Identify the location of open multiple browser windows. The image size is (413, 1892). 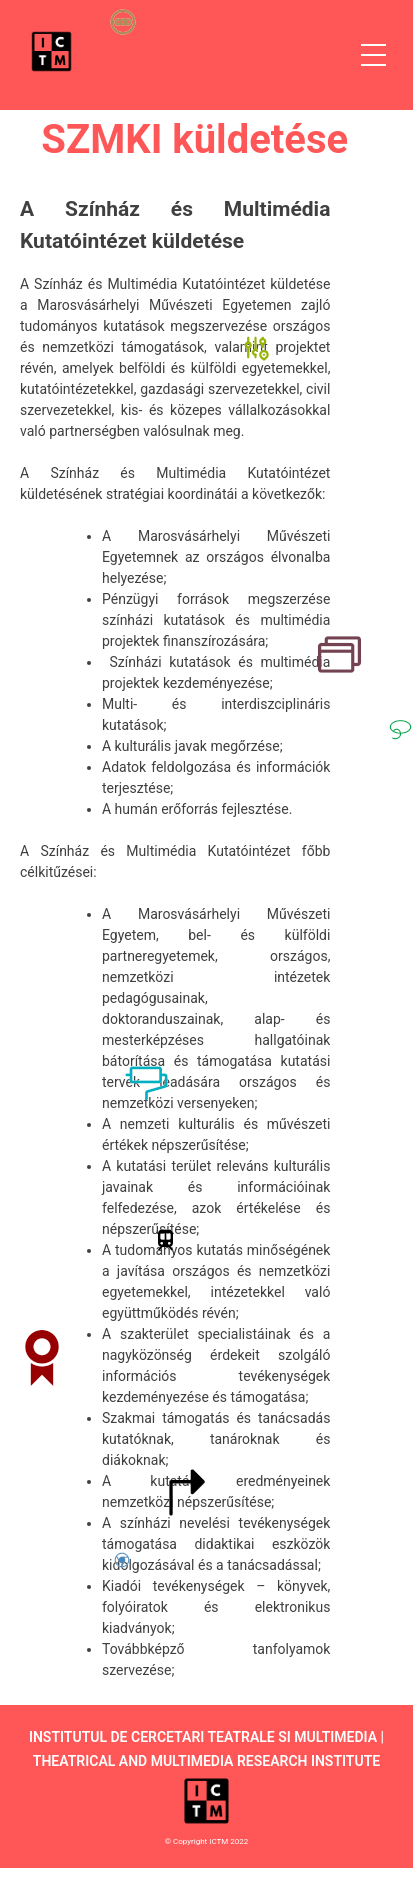
(339, 654).